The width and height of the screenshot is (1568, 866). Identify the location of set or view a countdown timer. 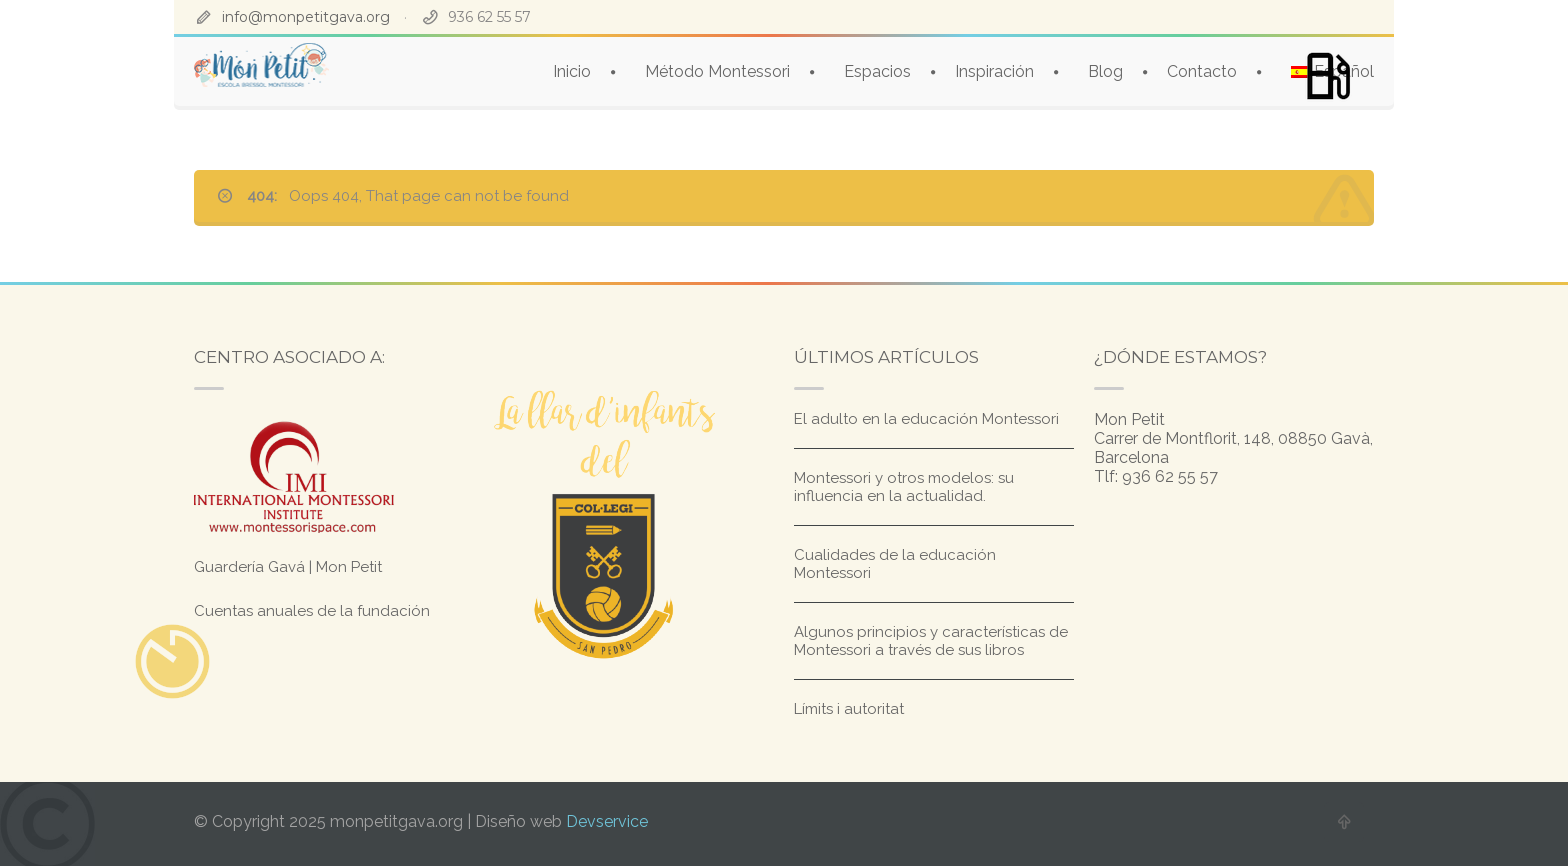
(172, 661).